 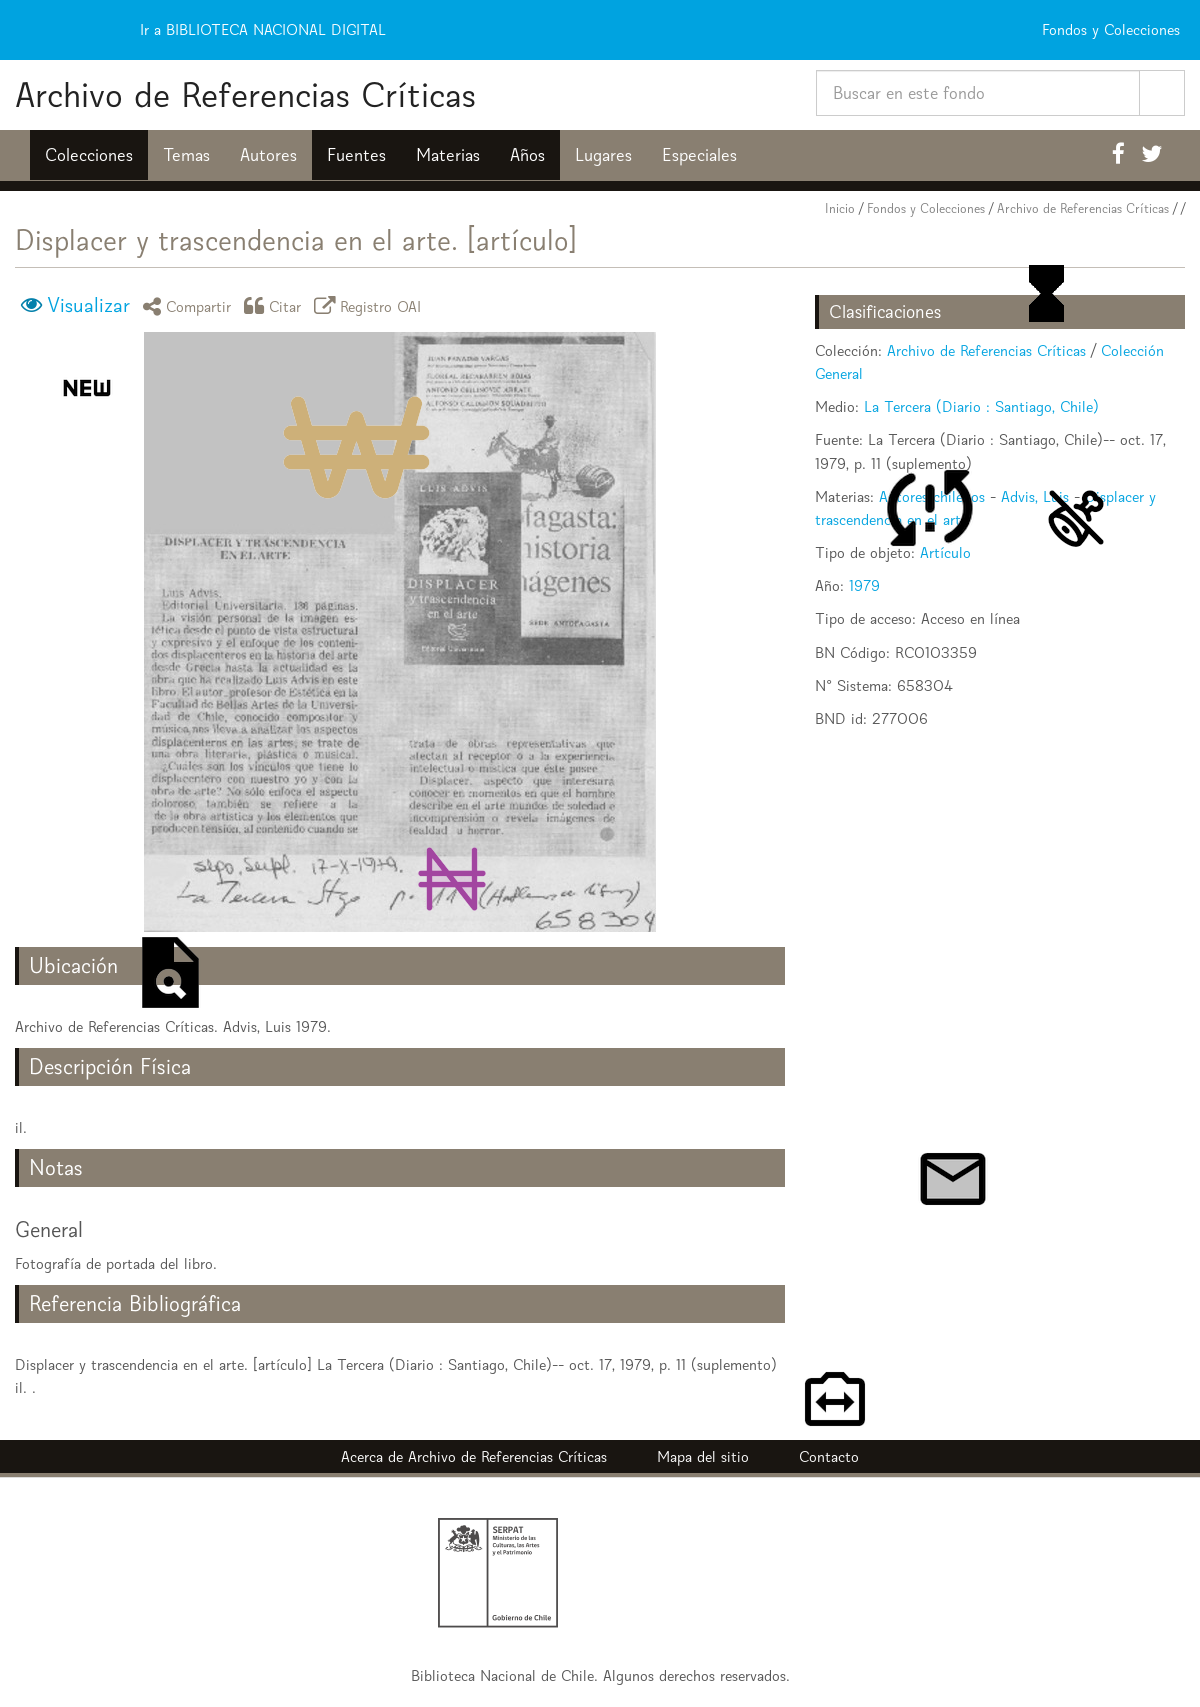 I want to click on indicates new content or recently added items, so click(x=87, y=388).